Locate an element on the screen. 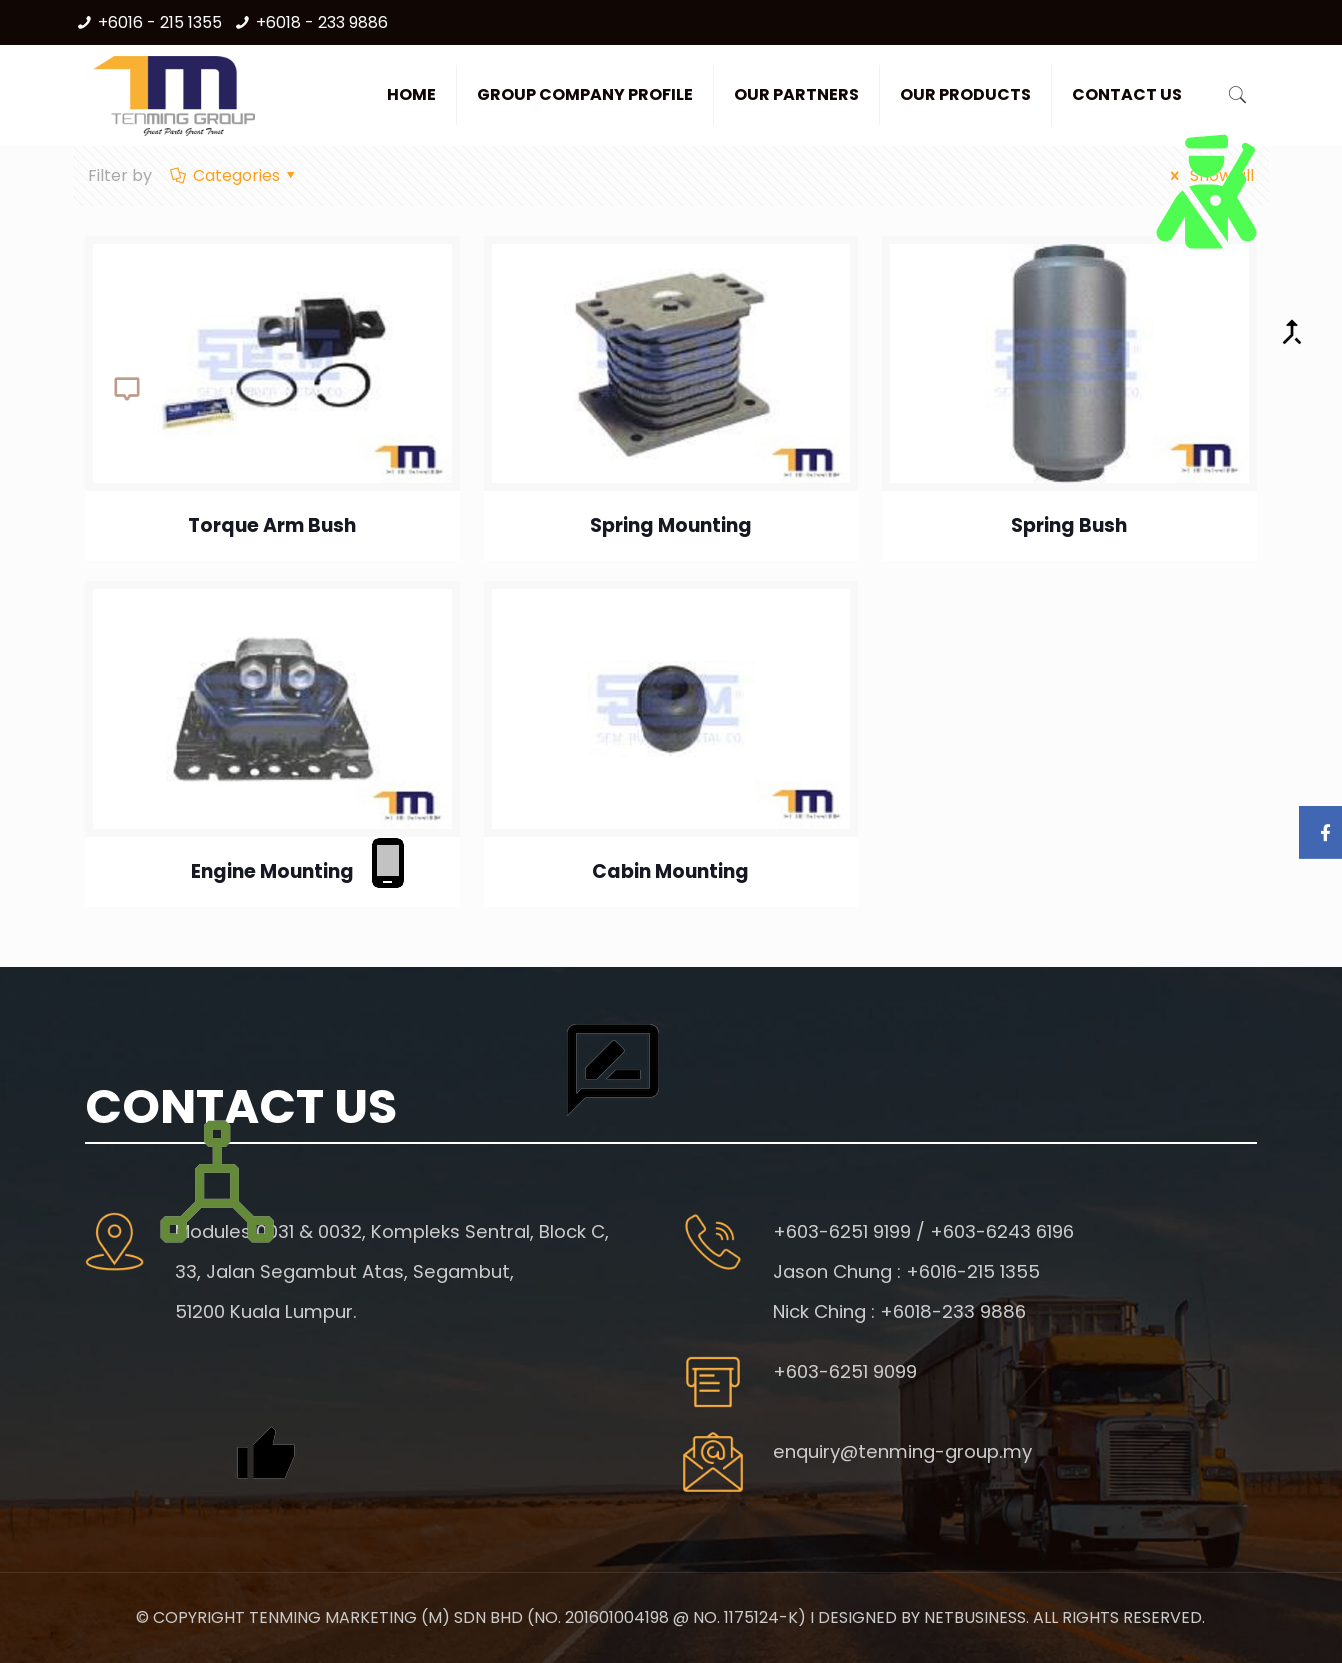 Image resolution: width=1342 pixels, height=1663 pixels. indicates military or armed forces personnel is located at coordinates (1206, 191).